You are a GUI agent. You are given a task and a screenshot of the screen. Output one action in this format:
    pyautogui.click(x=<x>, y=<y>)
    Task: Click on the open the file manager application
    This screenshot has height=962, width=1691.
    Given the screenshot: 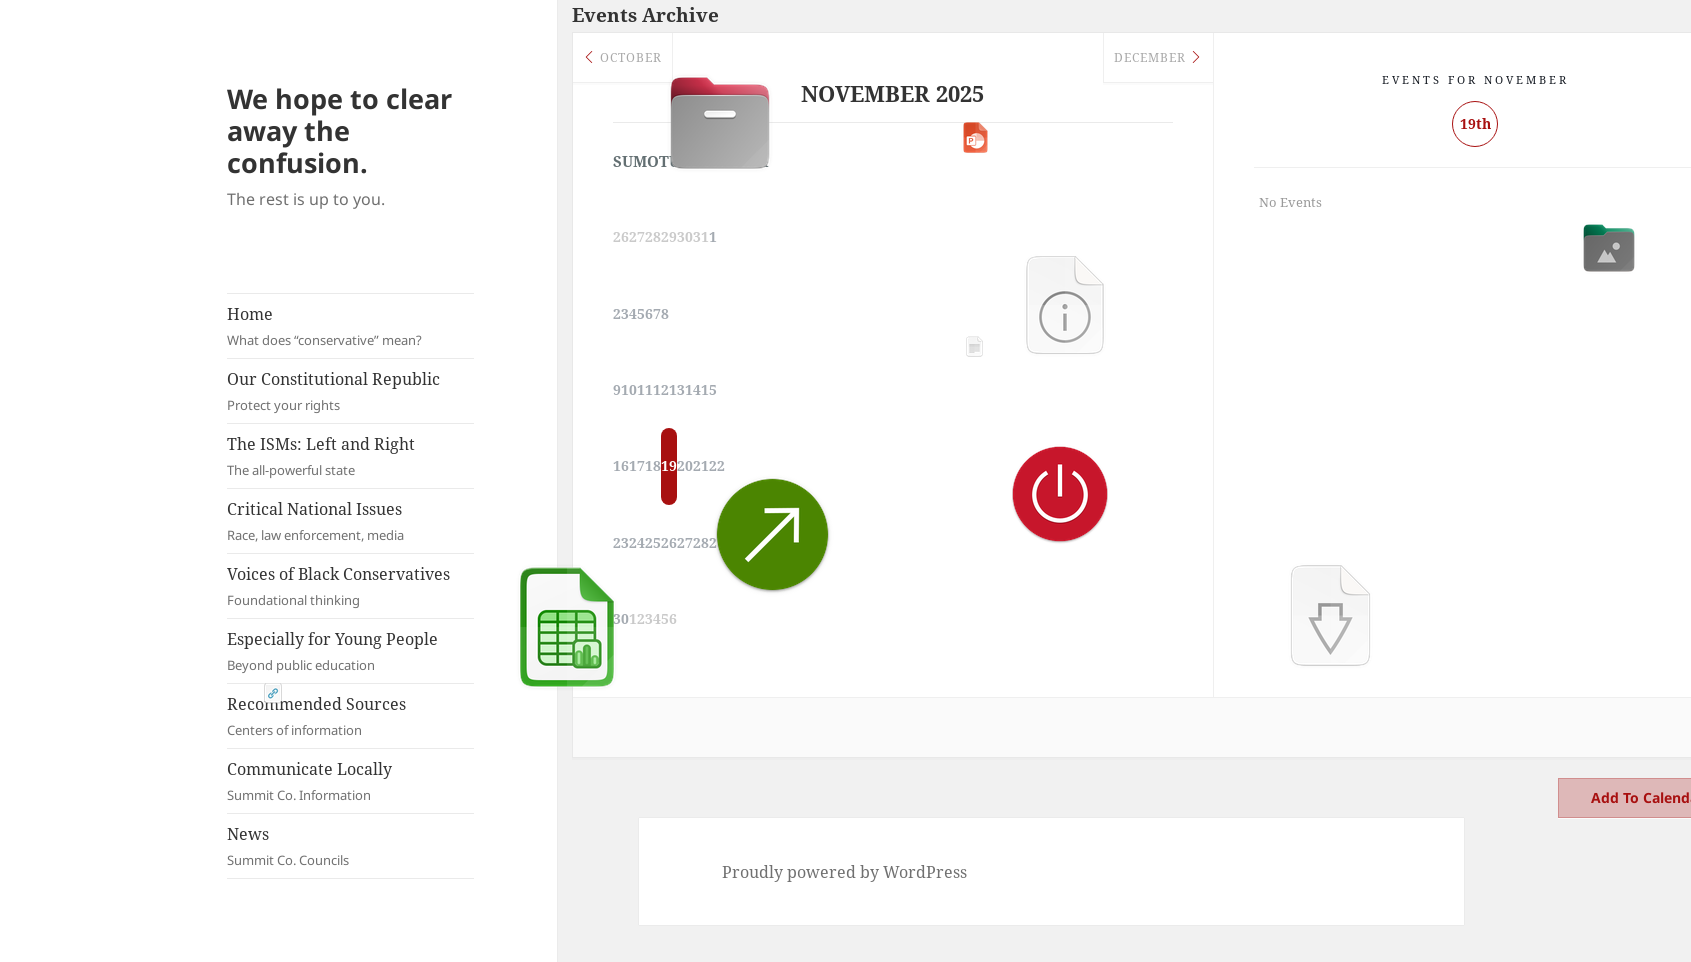 What is the action you would take?
    pyautogui.click(x=720, y=123)
    